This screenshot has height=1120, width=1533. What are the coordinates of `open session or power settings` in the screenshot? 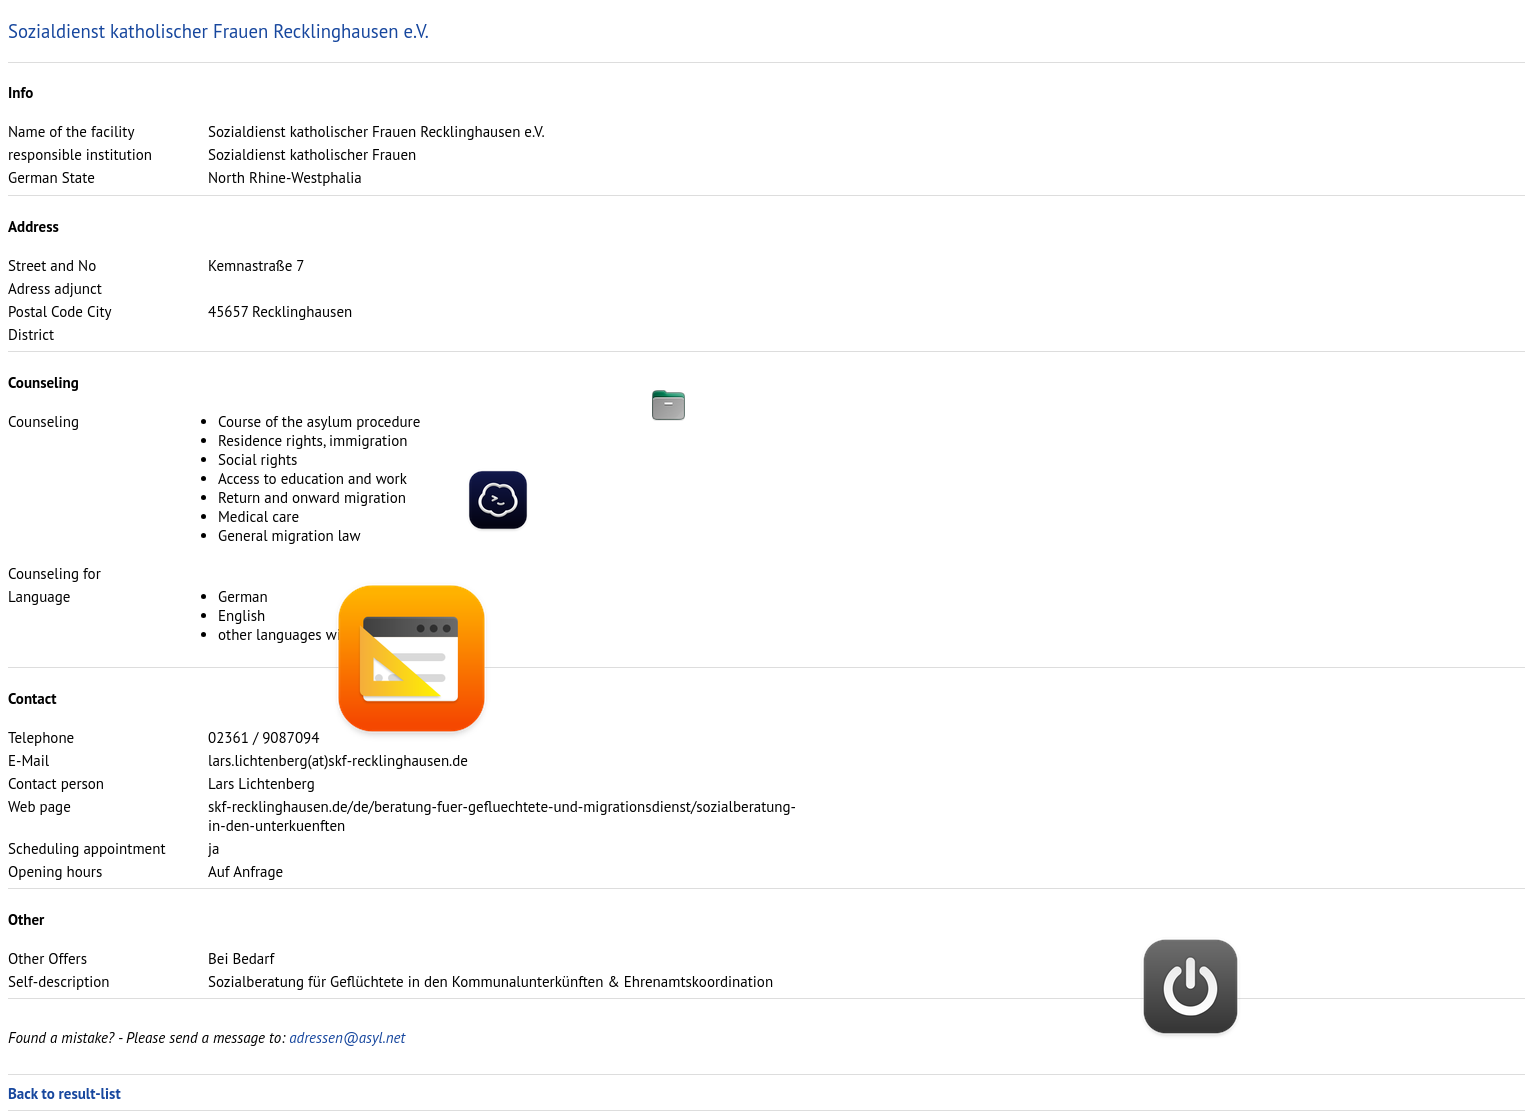 It's located at (1190, 986).